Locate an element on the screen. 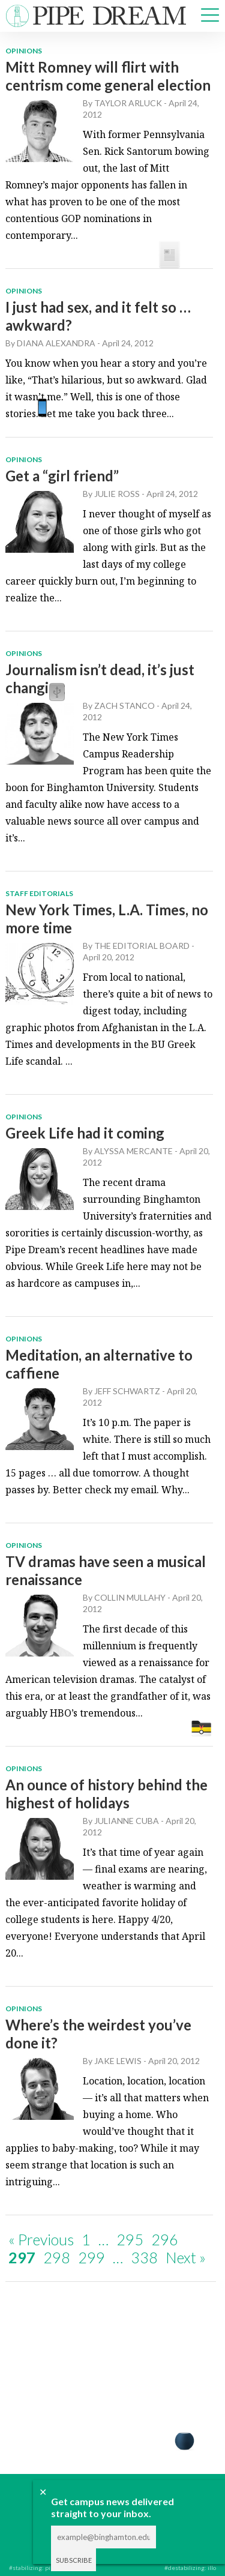 Image resolution: width=225 pixels, height=2576 pixels. HomePod mini smart speaker device is located at coordinates (184, 2443).